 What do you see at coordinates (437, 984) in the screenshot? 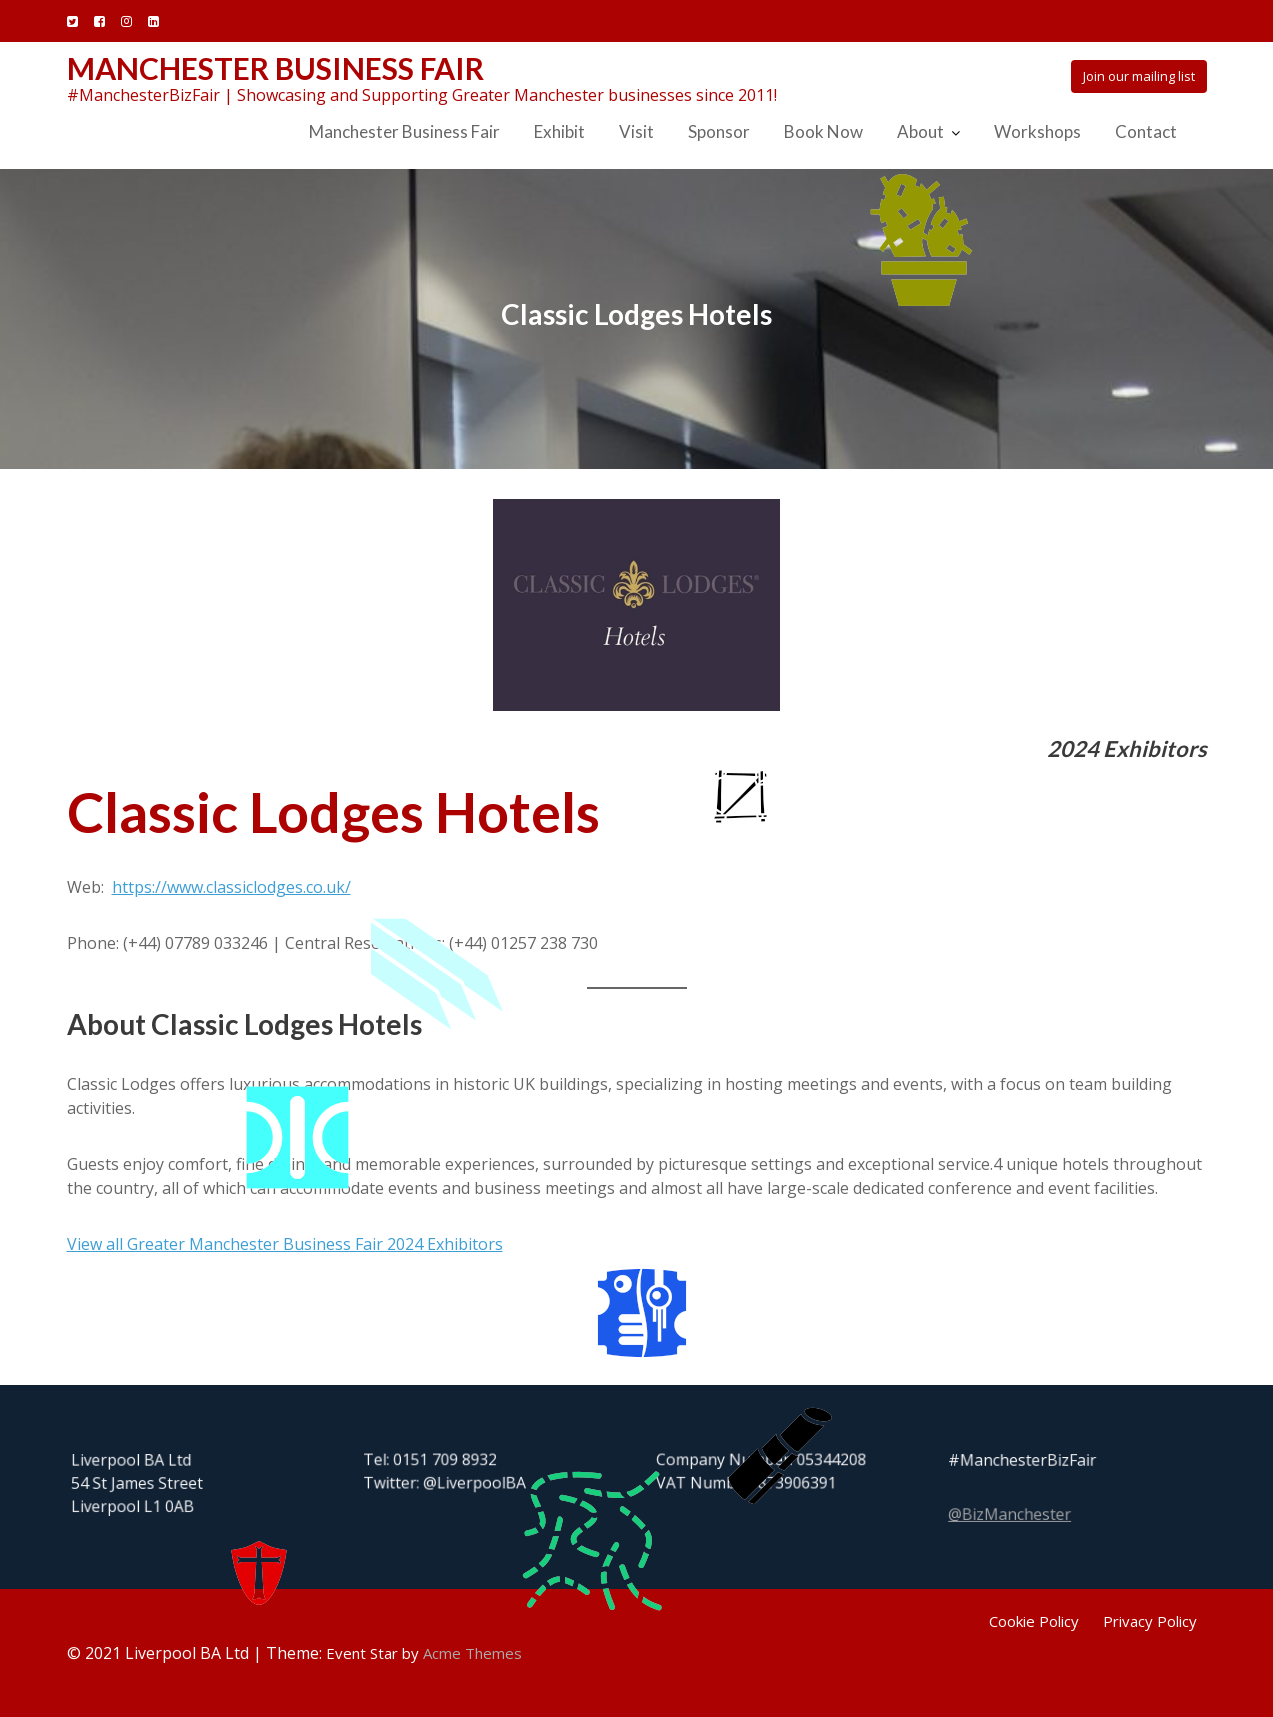
I see `equip claws or melee weapon` at bounding box center [437, 984].